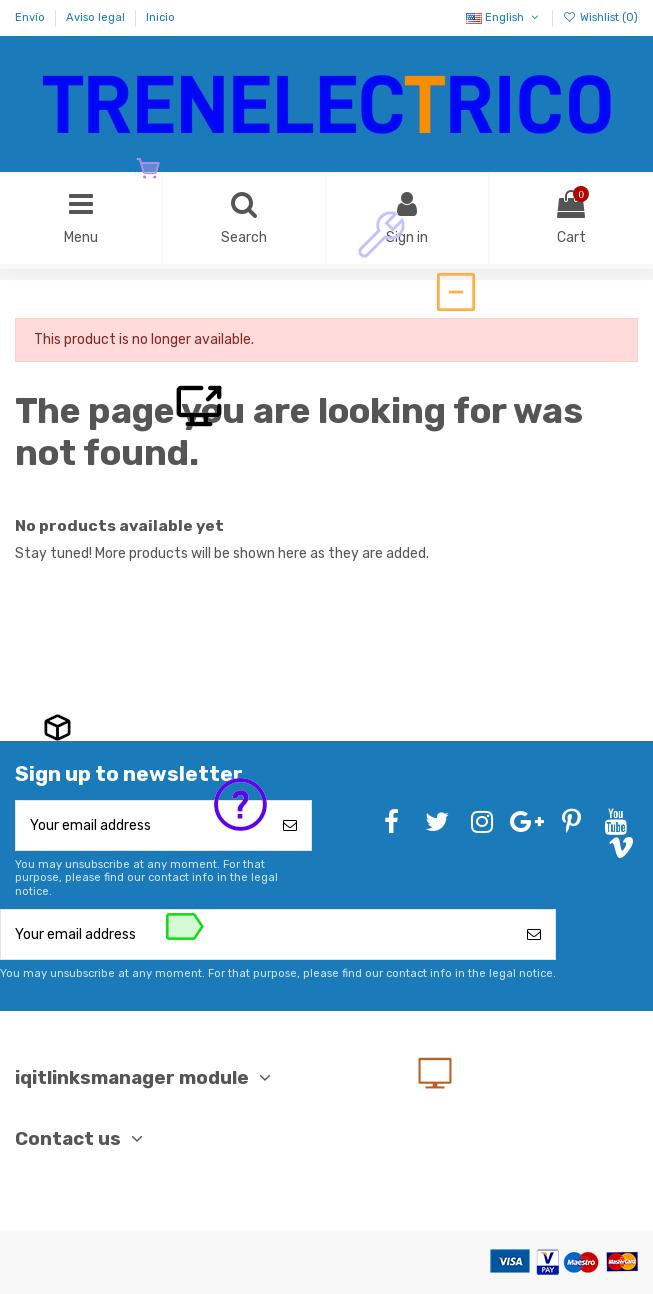  Describe the element at coordinates (435, 1072) in the screenshot. I see `access virtual machine settings` at that location.